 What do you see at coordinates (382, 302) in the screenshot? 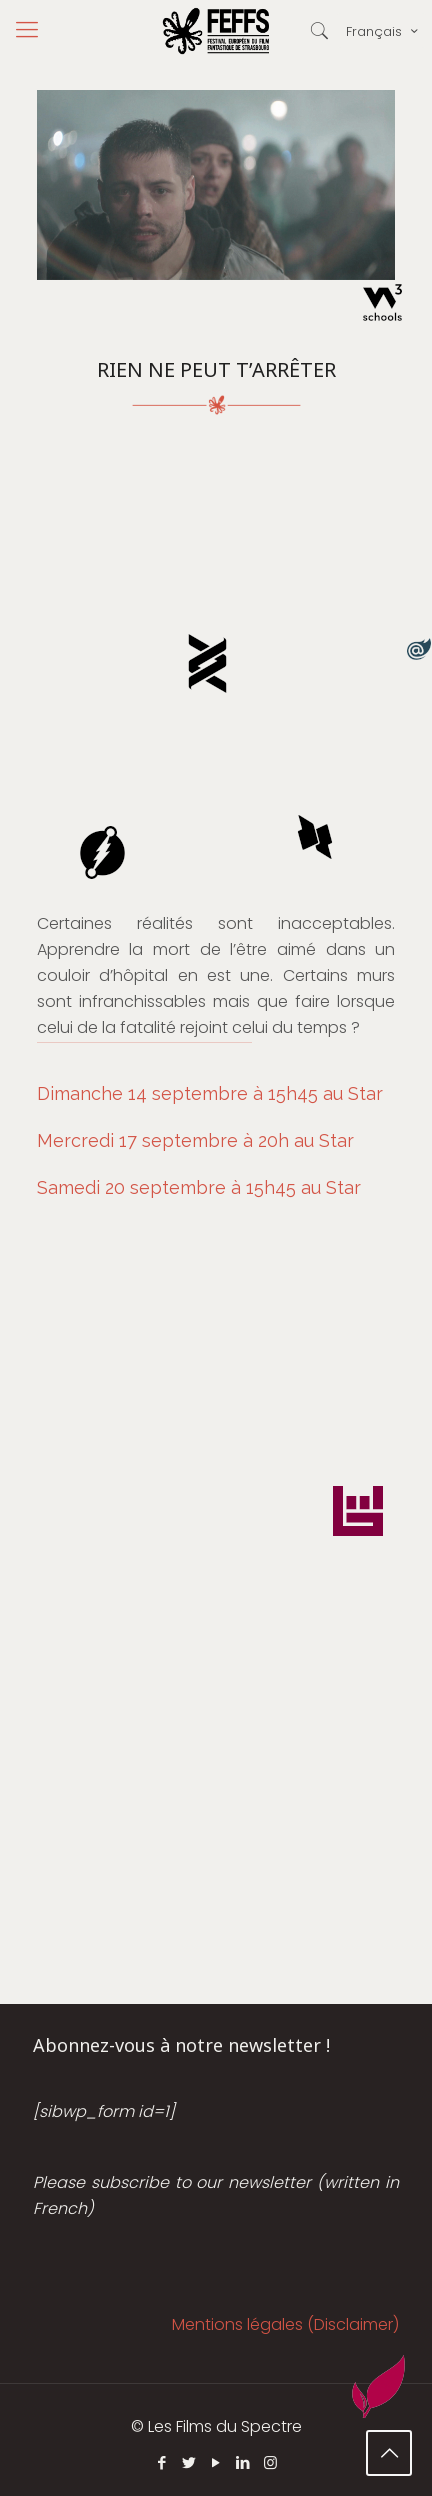
I see `visit W3Schools website` at bounding box center [382, 302].